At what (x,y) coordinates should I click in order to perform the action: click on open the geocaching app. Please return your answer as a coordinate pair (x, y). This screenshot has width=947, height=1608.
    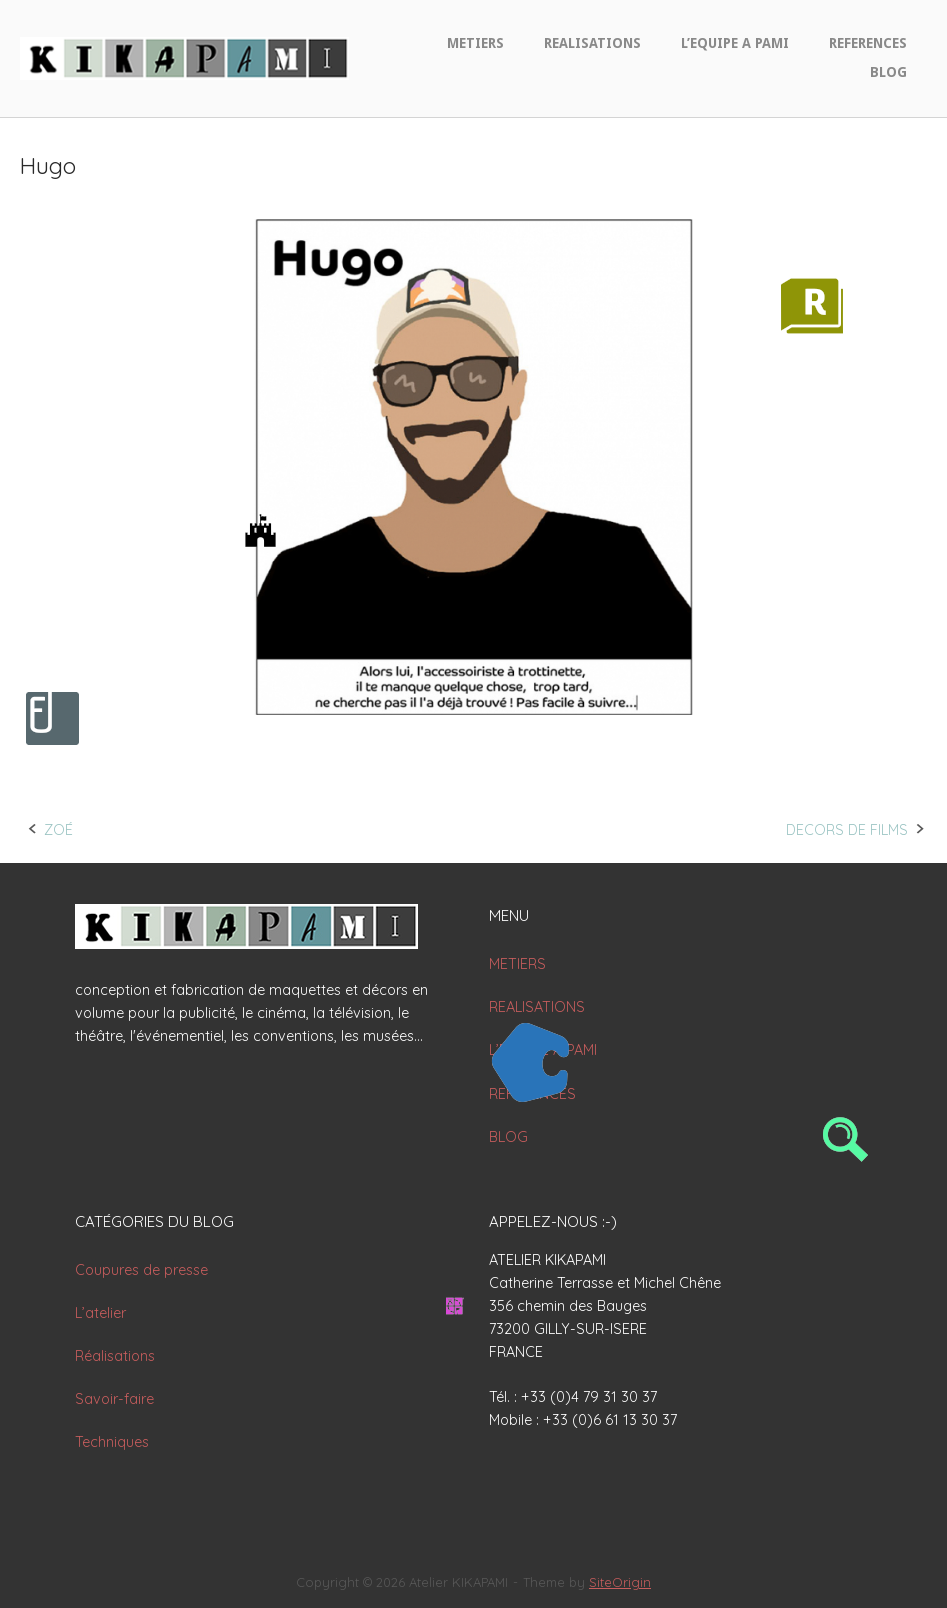
    Looking at the image, I should click on (455, 1306).